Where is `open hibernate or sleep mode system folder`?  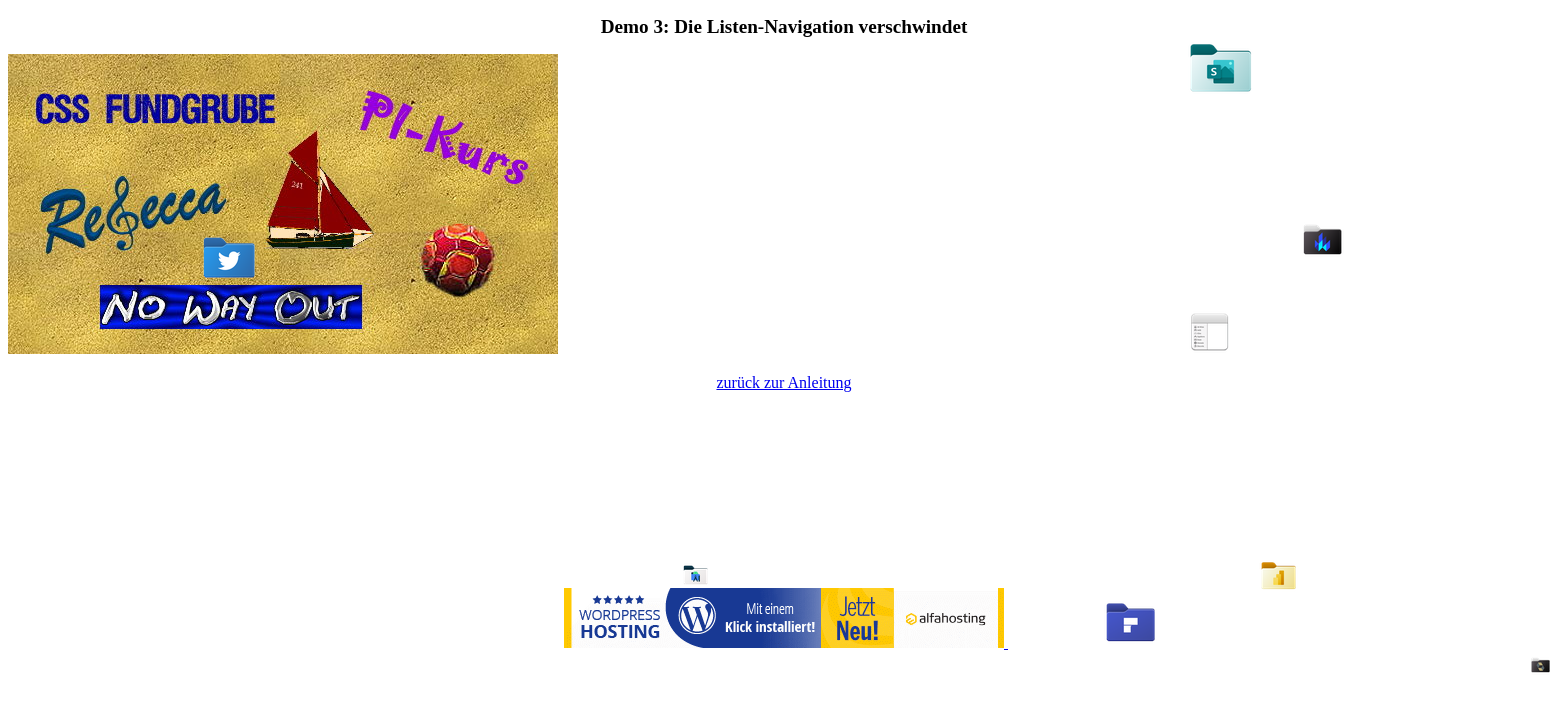
open hibernate or sleep mode system folder is located at coordinates (1540, 665).